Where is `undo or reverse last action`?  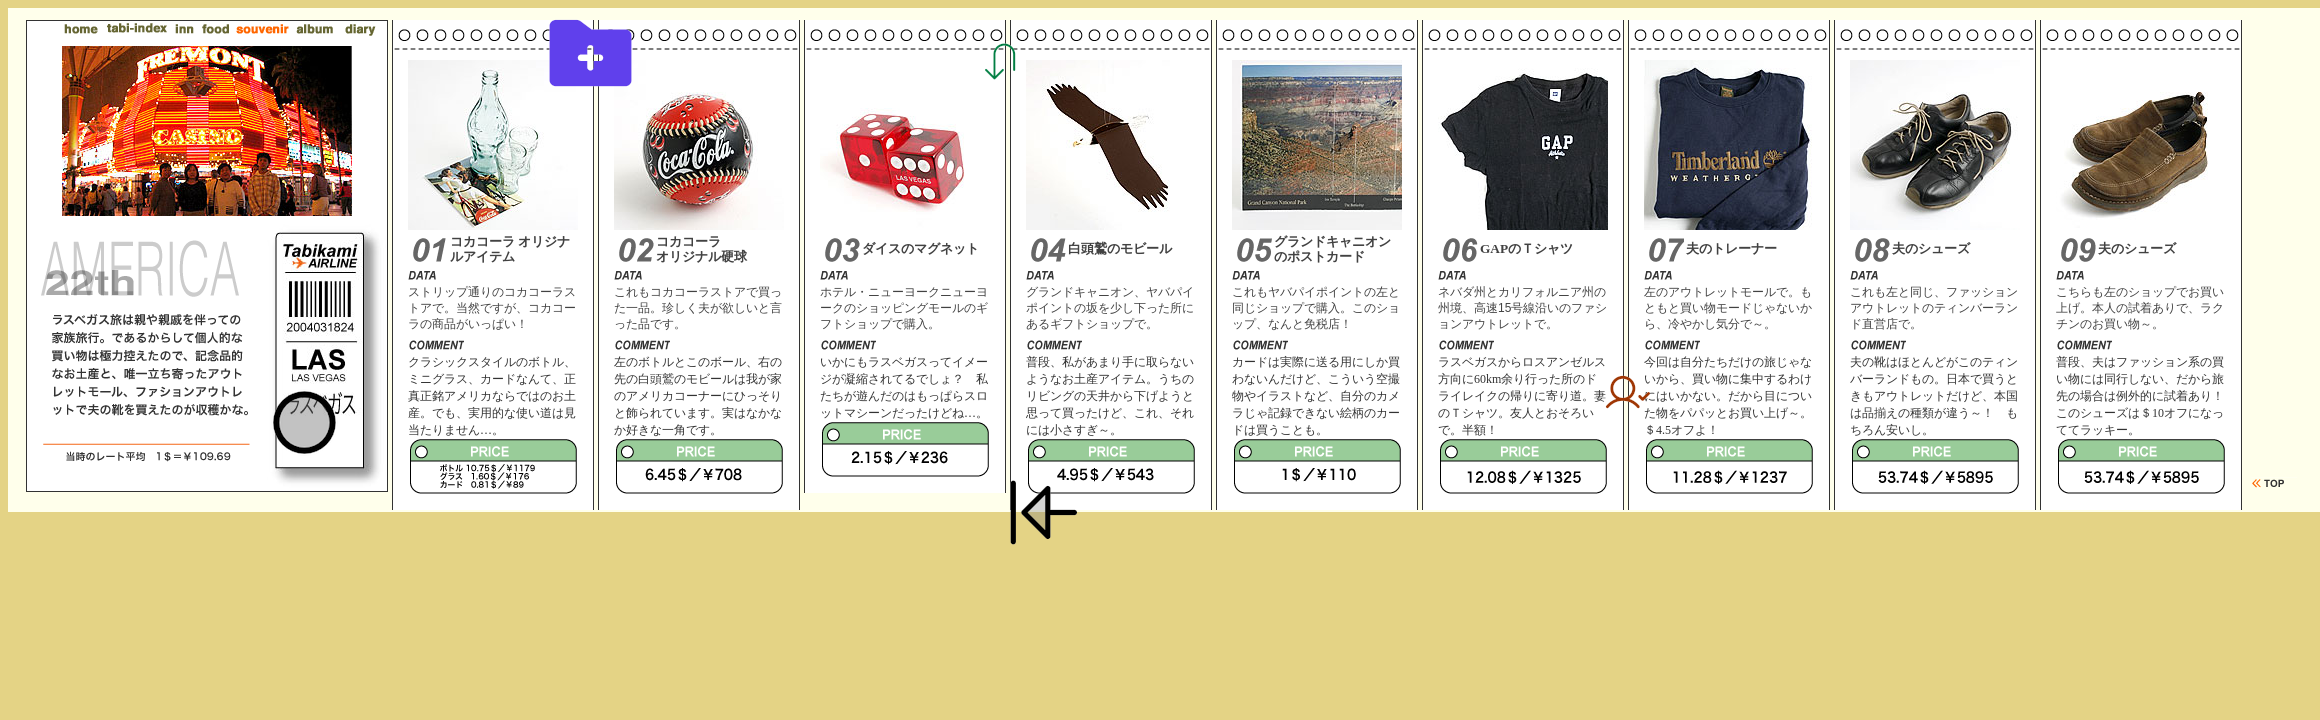 undo or reverse last action is located at coordinates (1001, 61).